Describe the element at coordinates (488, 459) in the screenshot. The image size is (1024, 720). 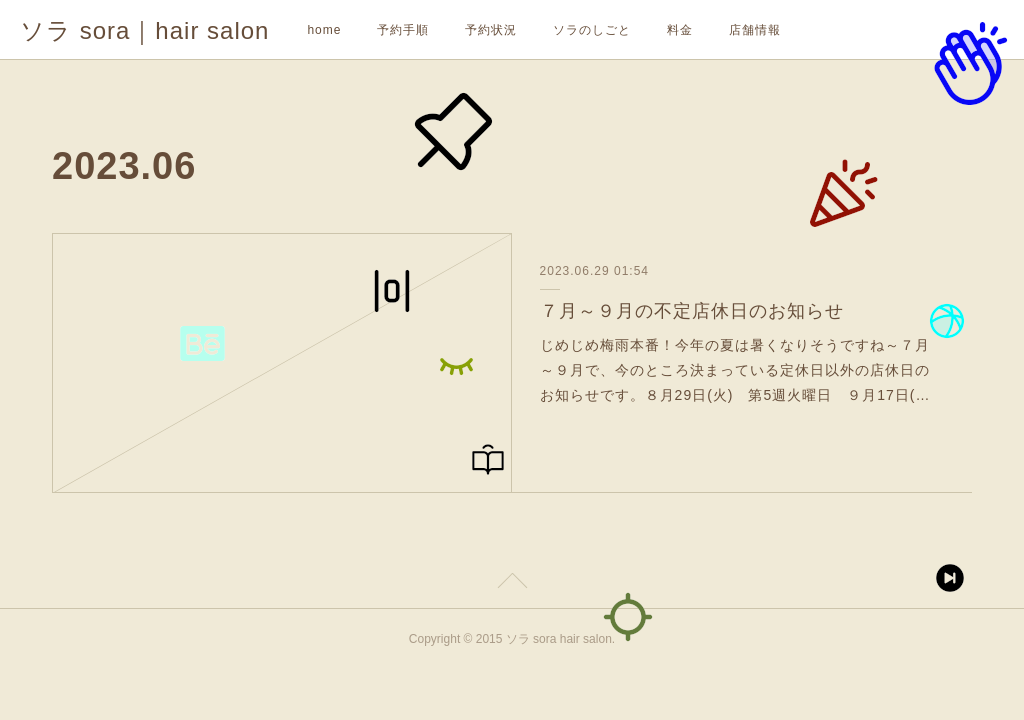
I see `view user profile or contact details` at that location.